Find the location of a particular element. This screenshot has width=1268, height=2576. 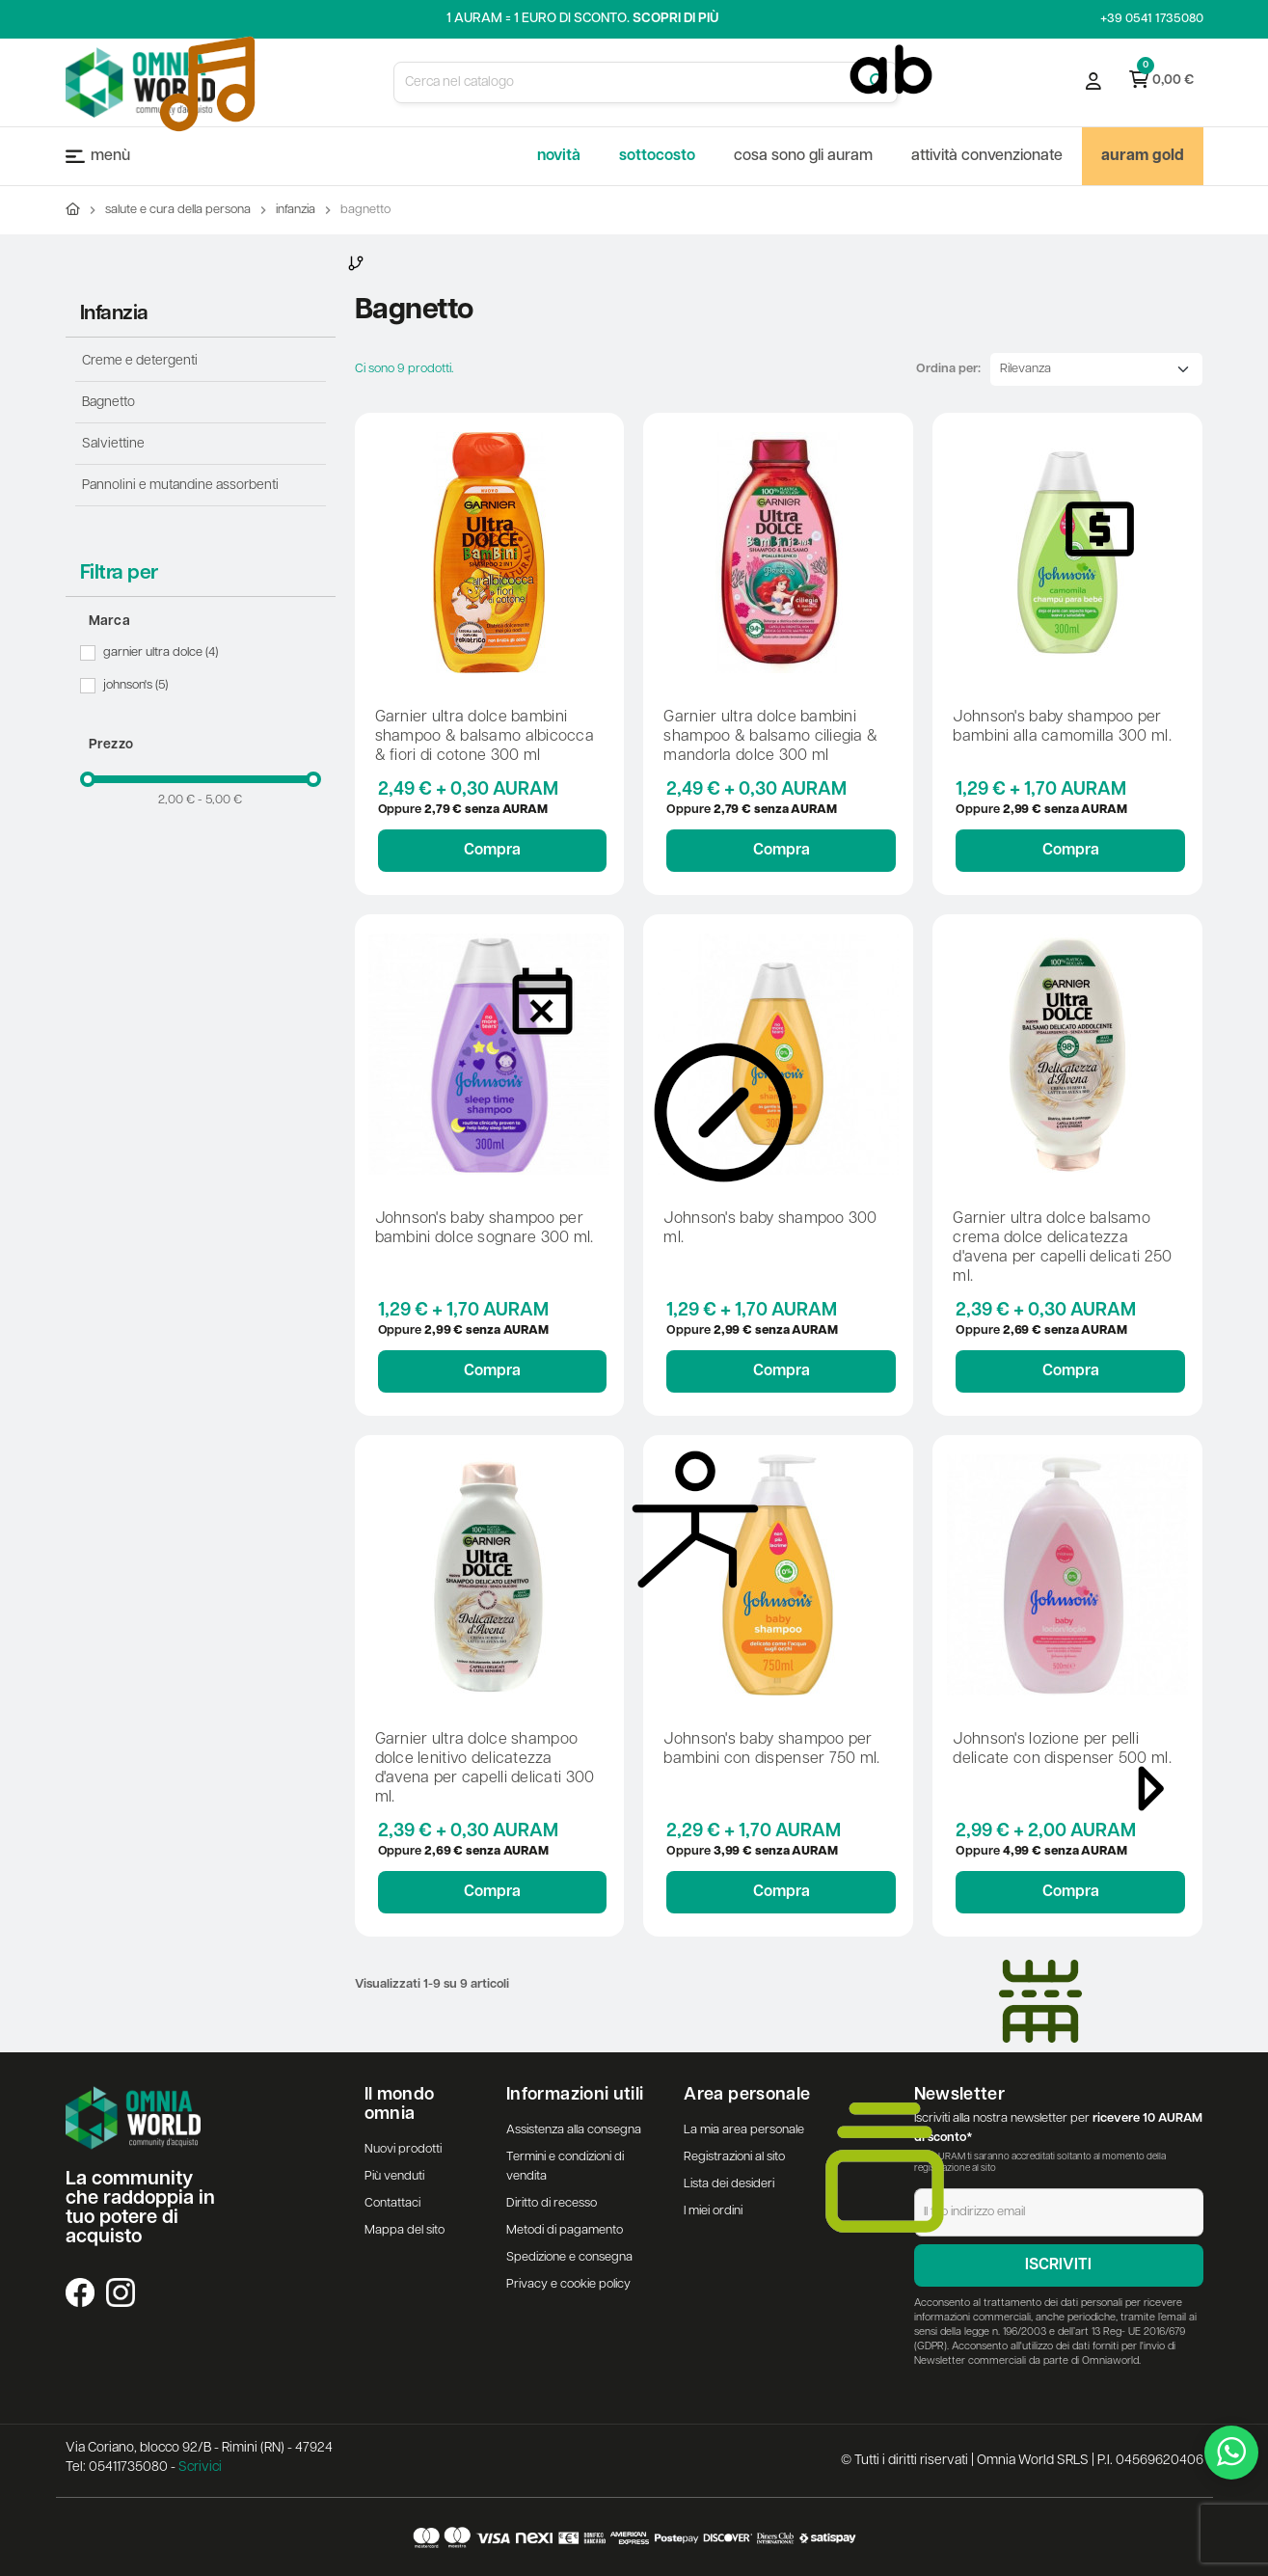

indicates a busy or unavailable event is located at coordinates (542, 1004).